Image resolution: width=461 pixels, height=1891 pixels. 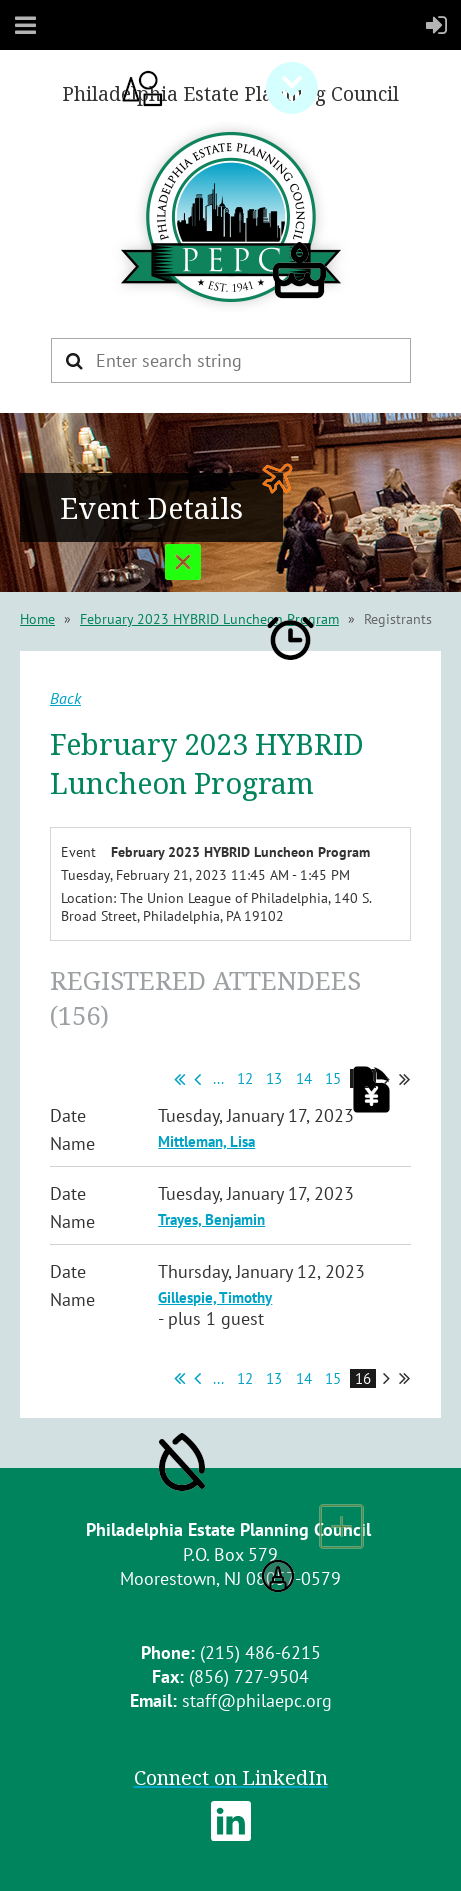 What do you see at coordinates (299, 273) in the screenshot?
I see `view birthday or celebration reminders` at bounding box center [299, 273].